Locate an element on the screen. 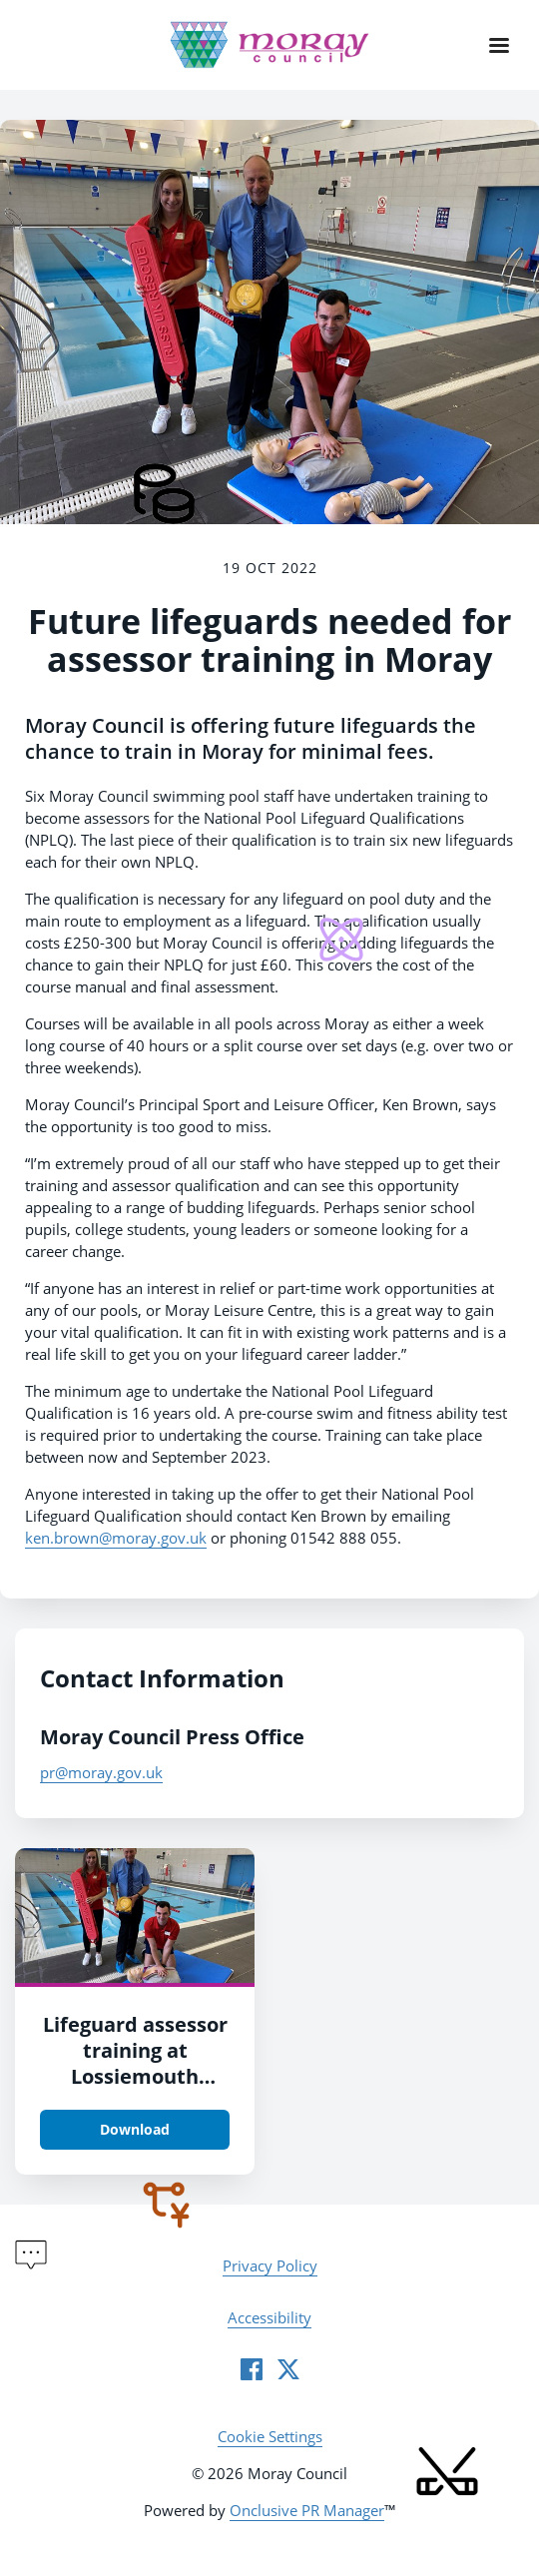  view your coin balance or currency is located at coordinates (164, 493).